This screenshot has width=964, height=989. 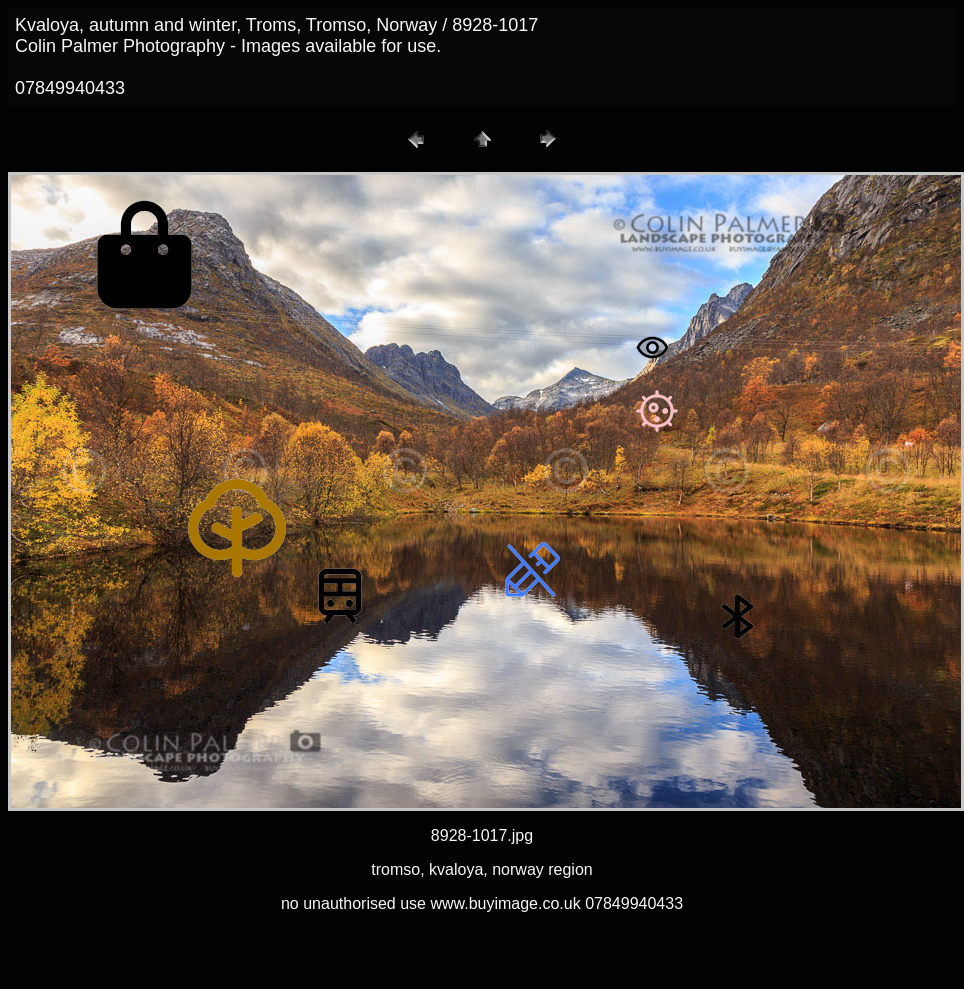 I want to click on toggle bluetooth connectivity on or off, so click(x=737, y=616).